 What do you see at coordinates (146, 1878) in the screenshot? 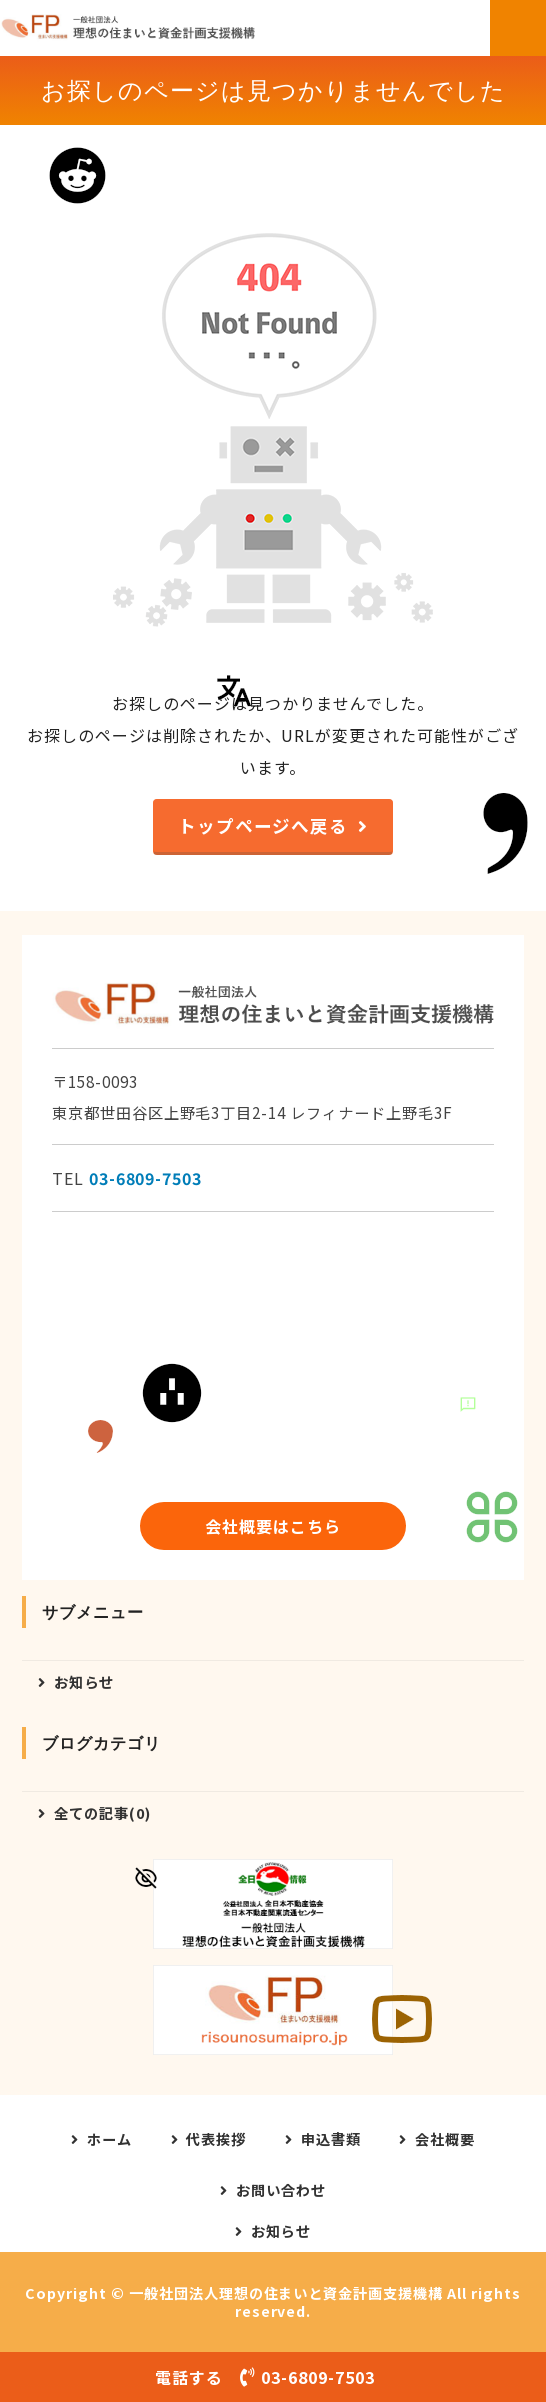
I see `hide password or sensitive content` at bounding box center [146, 1878].